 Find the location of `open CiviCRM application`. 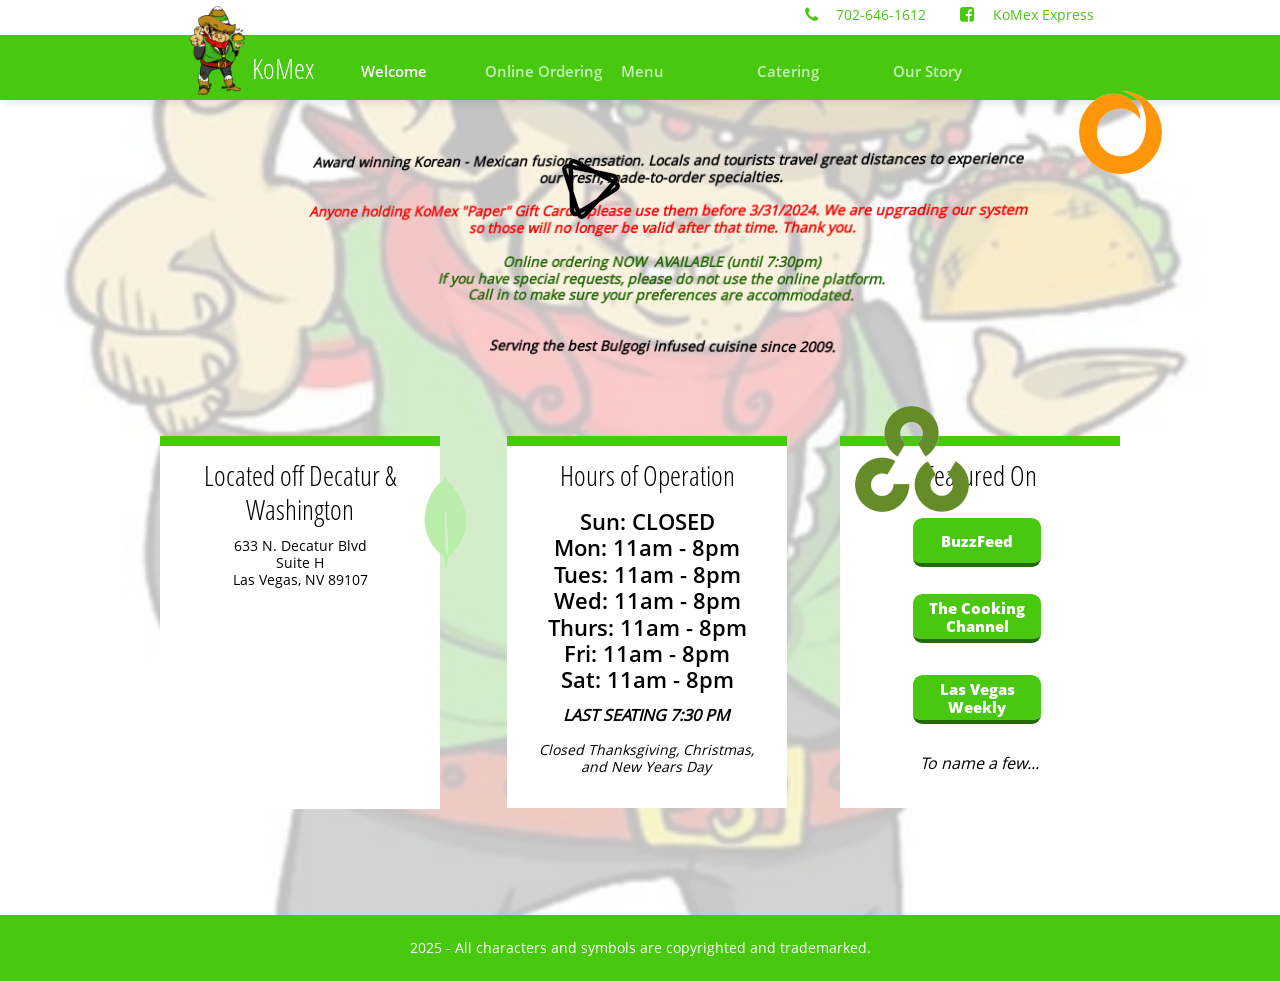

open CiviCRM application is located at coordinates (591, 189).